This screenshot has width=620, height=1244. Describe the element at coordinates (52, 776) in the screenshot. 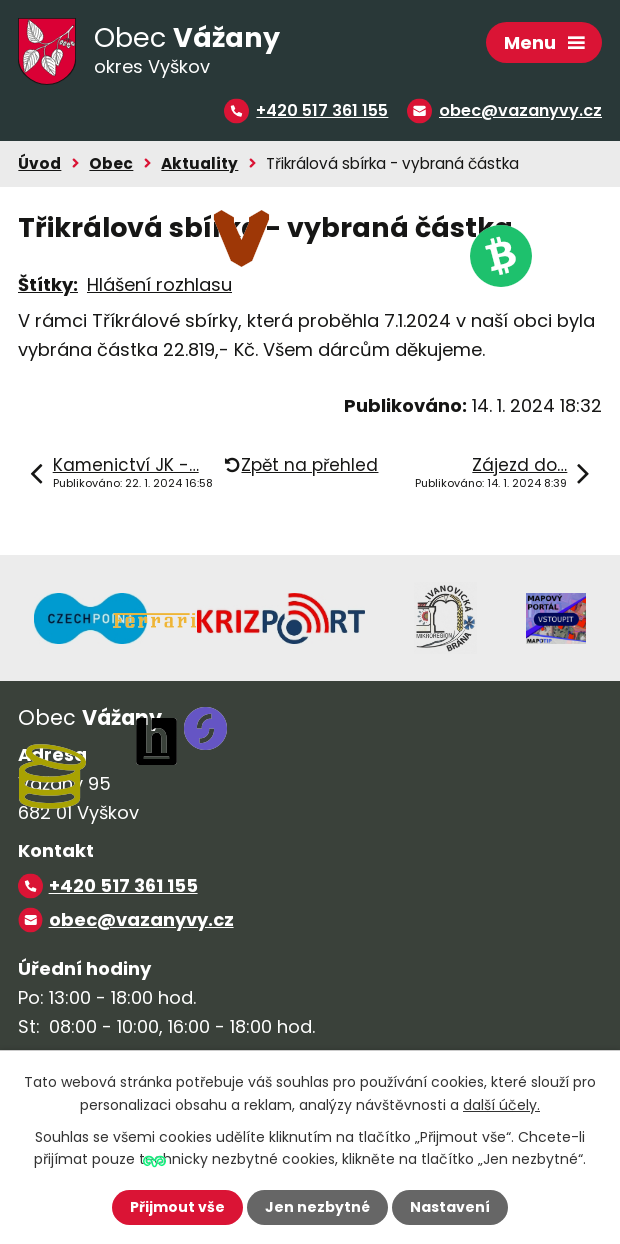

I see `open the zaim personal finance app` at that location.